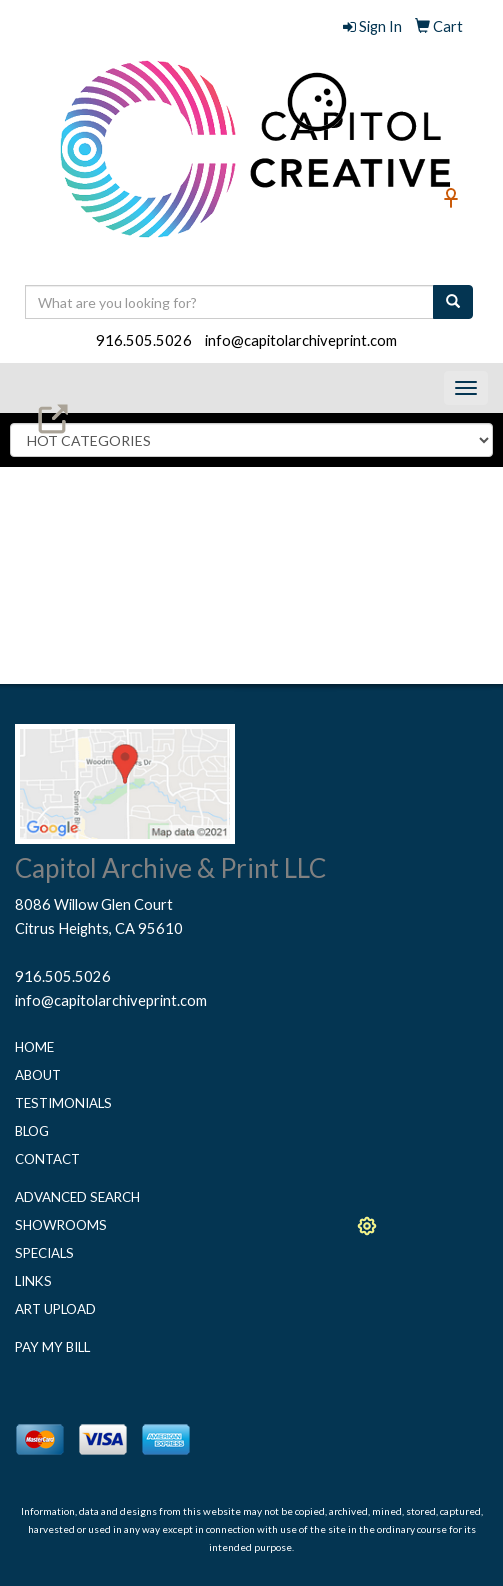 The image size is (503, 1586). What do you see at coordinates (52, 420) in the screenshot?
I see `open link in a new tab or window` at bounding box center [52, 420].